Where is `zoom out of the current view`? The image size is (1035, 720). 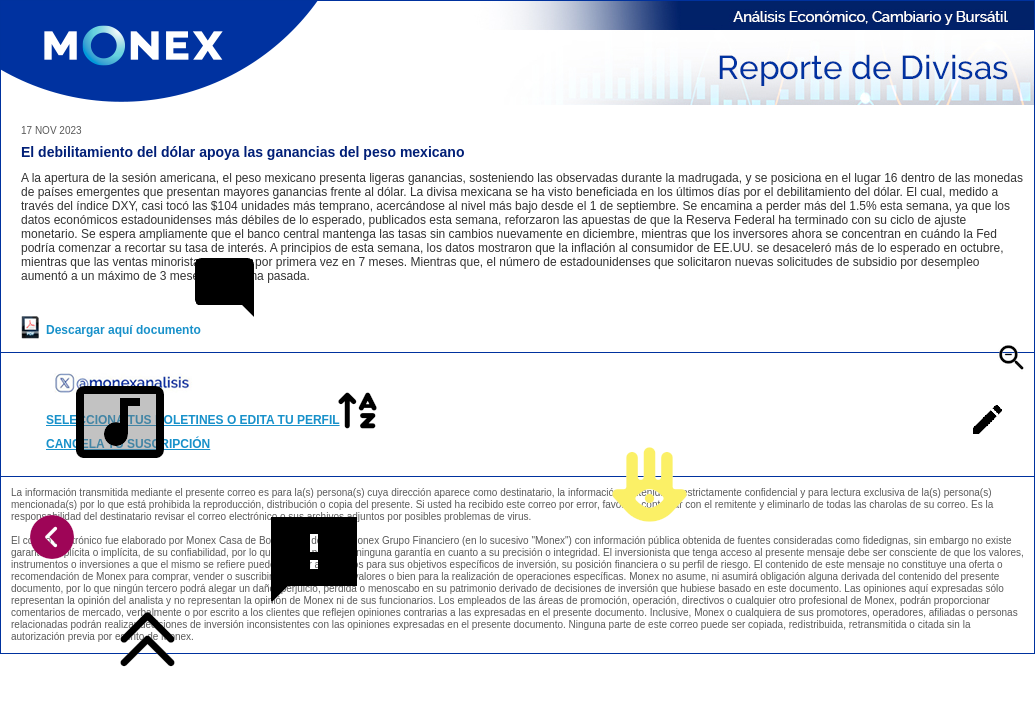
zoom out of the current view is located at coordinates (1012, 358).